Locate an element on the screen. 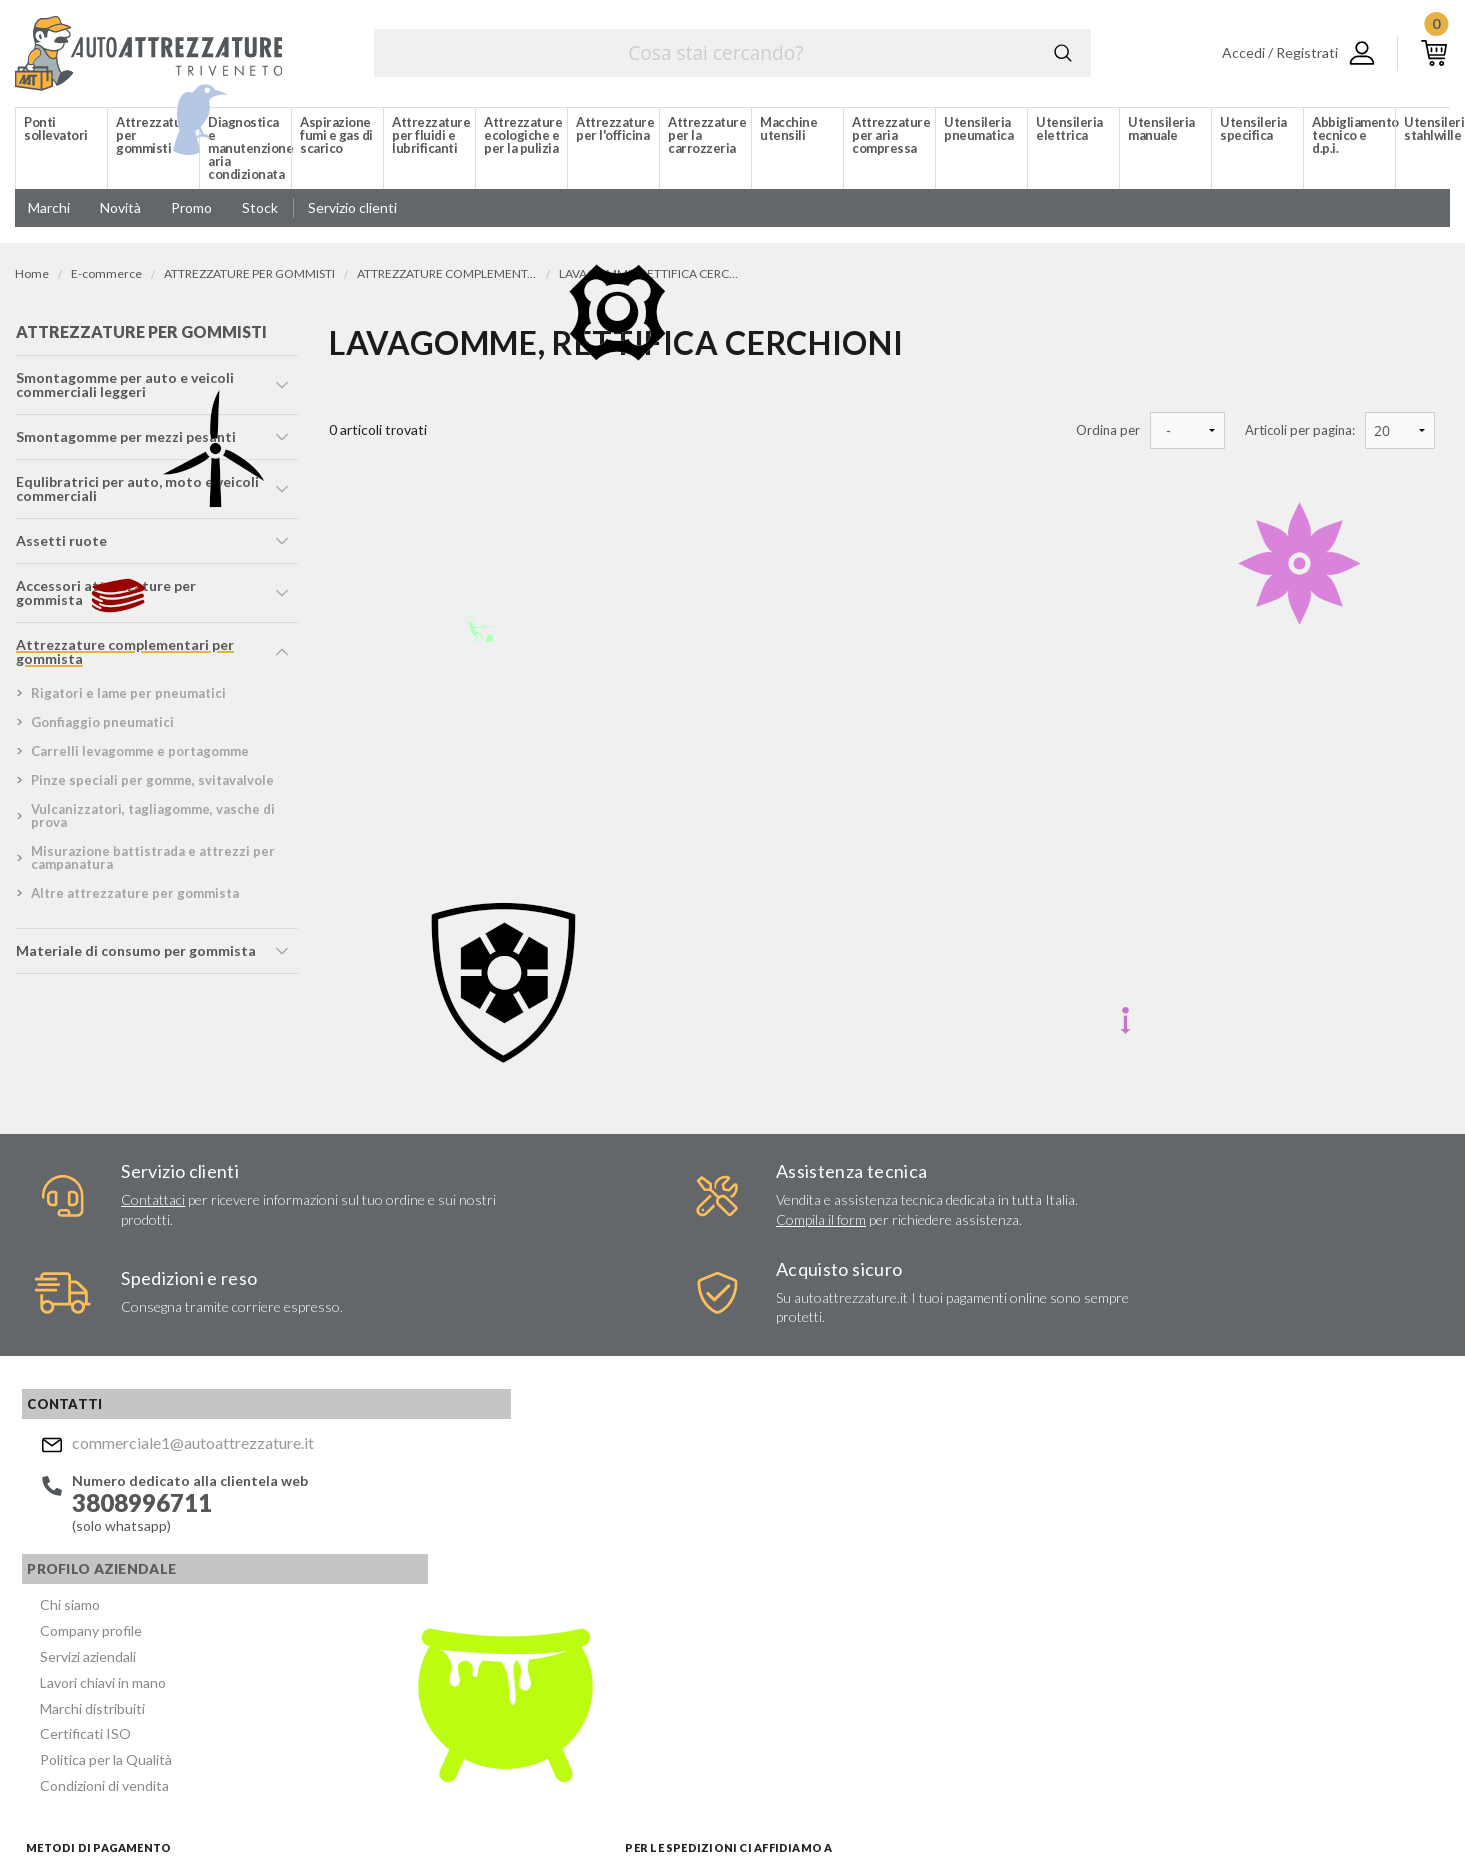  raven or crow icon for a messaging or mail feature is located at coordinates (192, 119).